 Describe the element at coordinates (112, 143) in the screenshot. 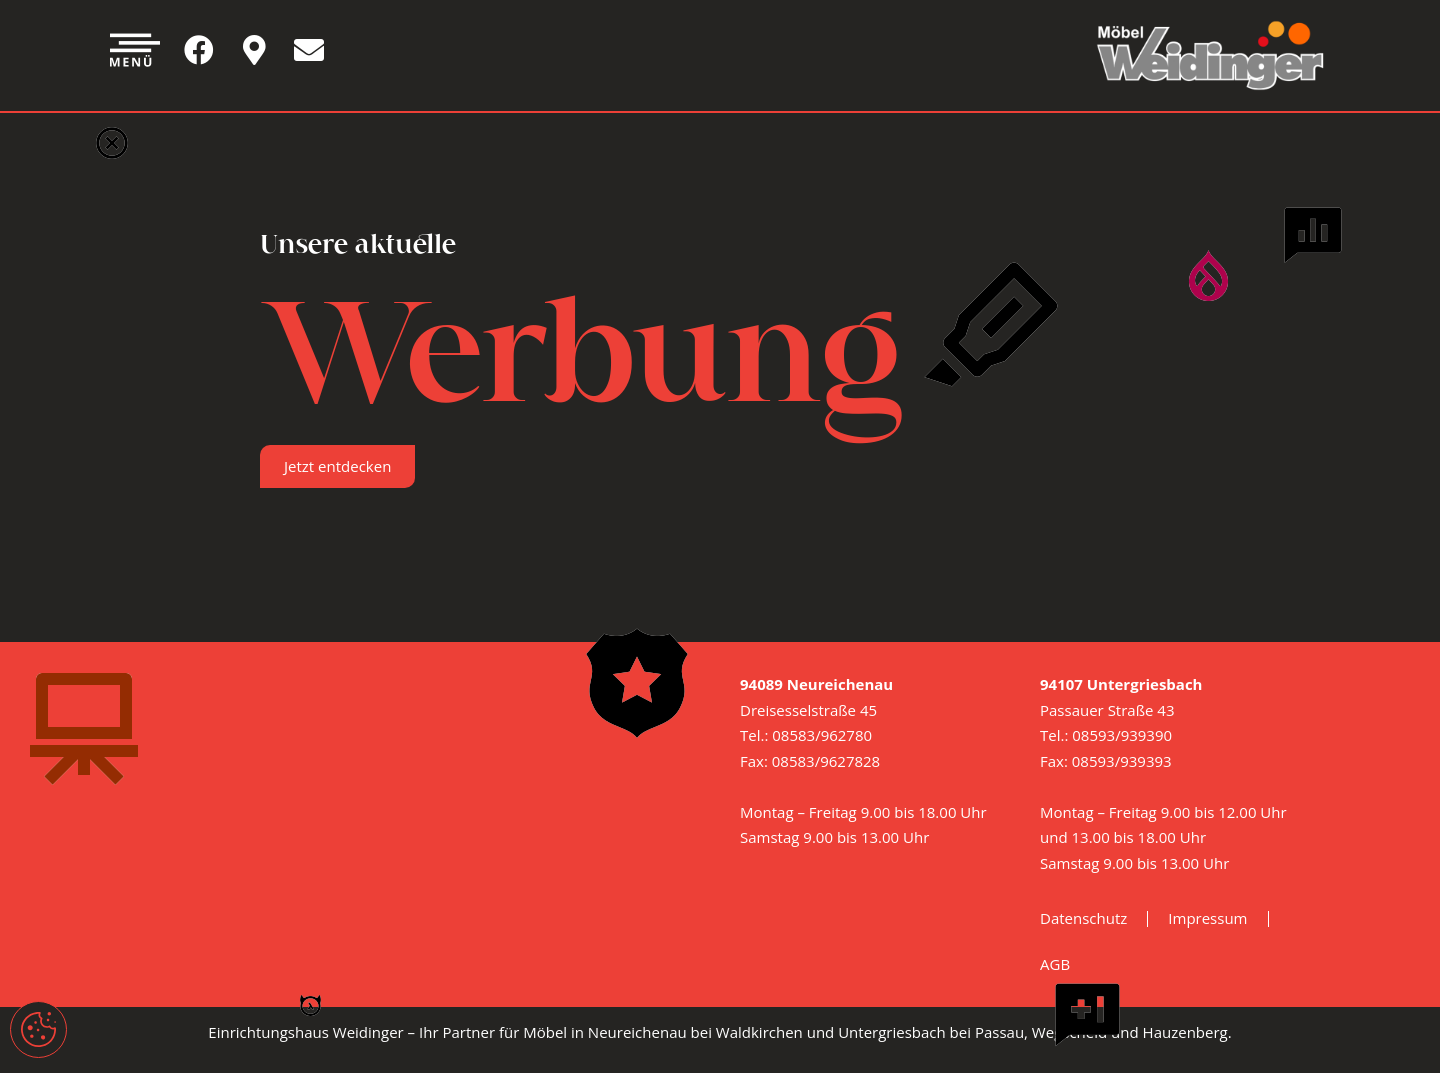

I see `close or dismiss a dialog` at that location.